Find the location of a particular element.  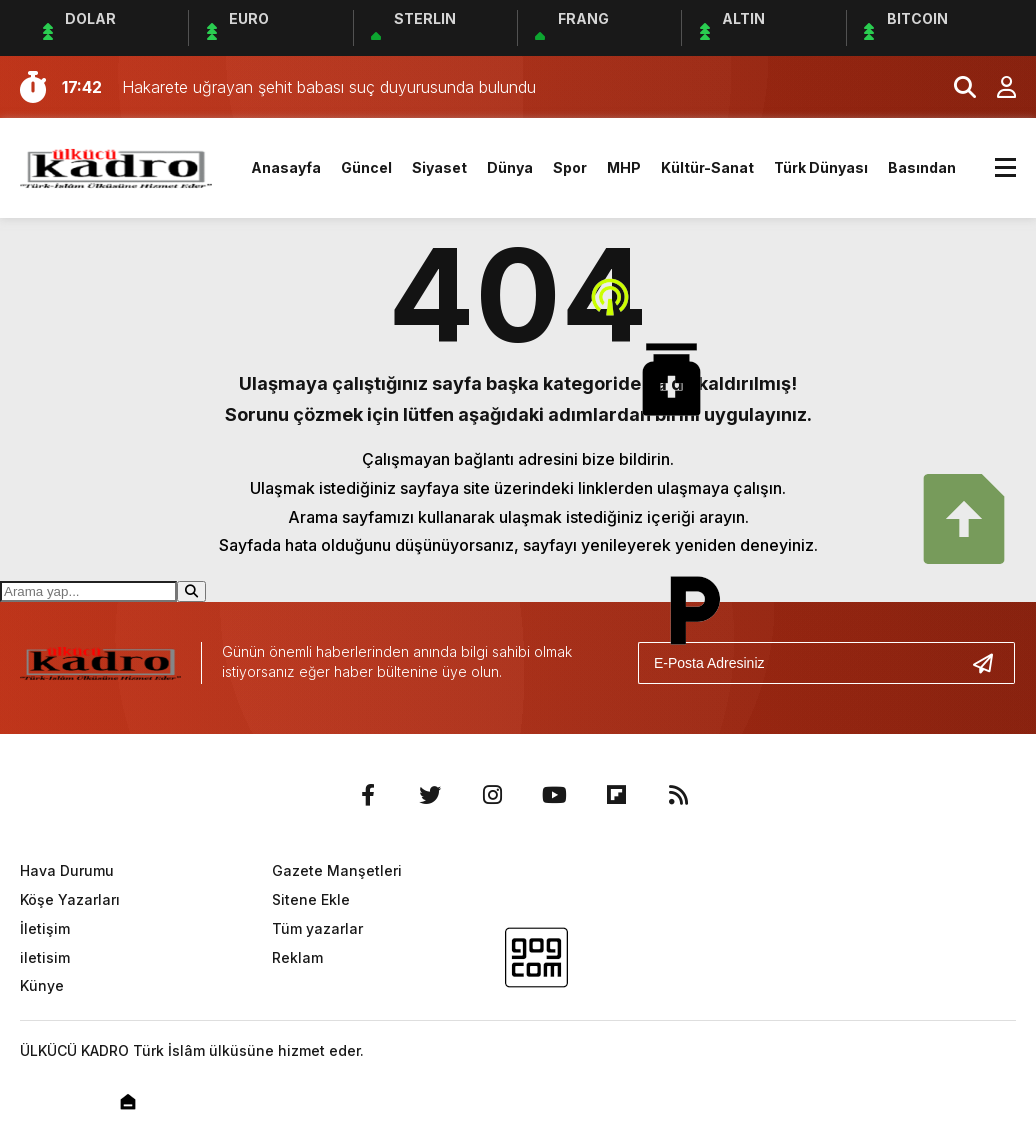

upload a file or document is located at coordinates (964, 519).